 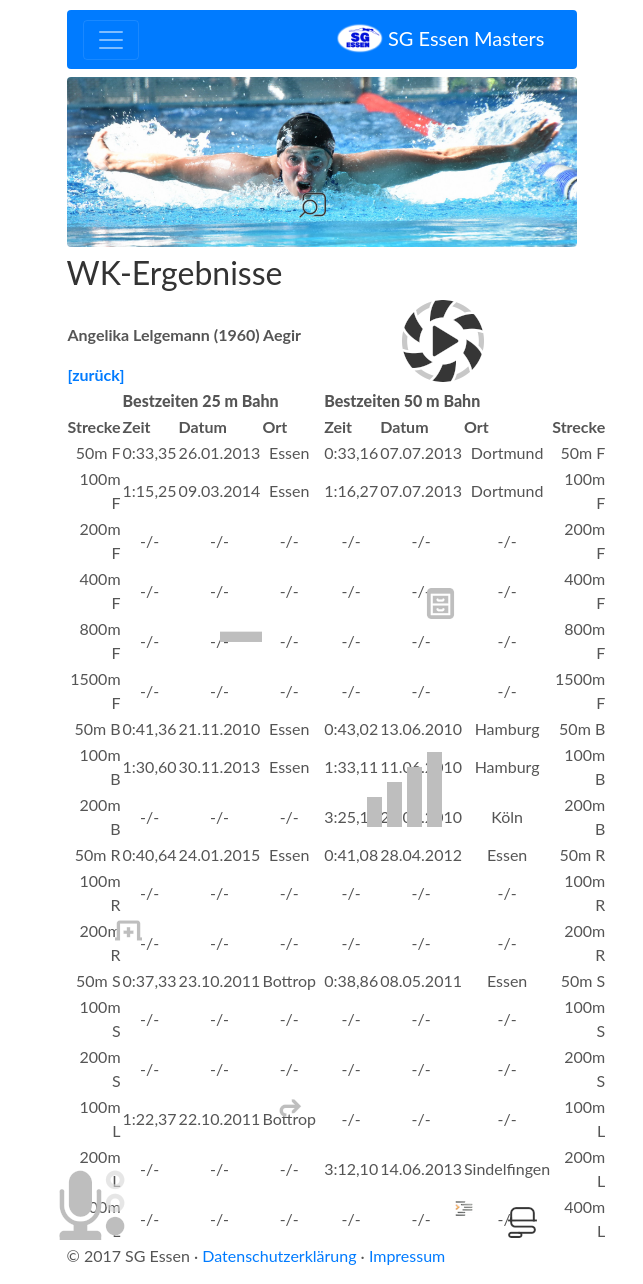 I want to click on minimize the current window, so click(x=241, y=621).